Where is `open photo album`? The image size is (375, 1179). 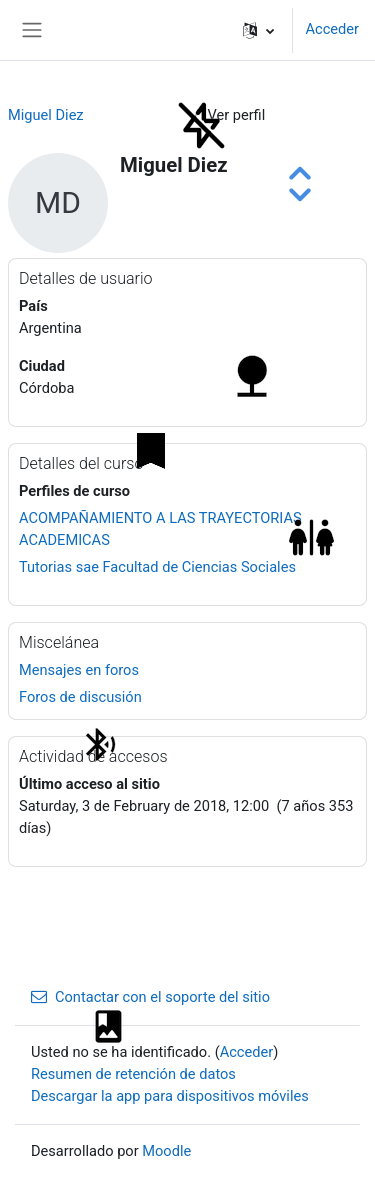 open photo album is located at coordinates (108, 1026).